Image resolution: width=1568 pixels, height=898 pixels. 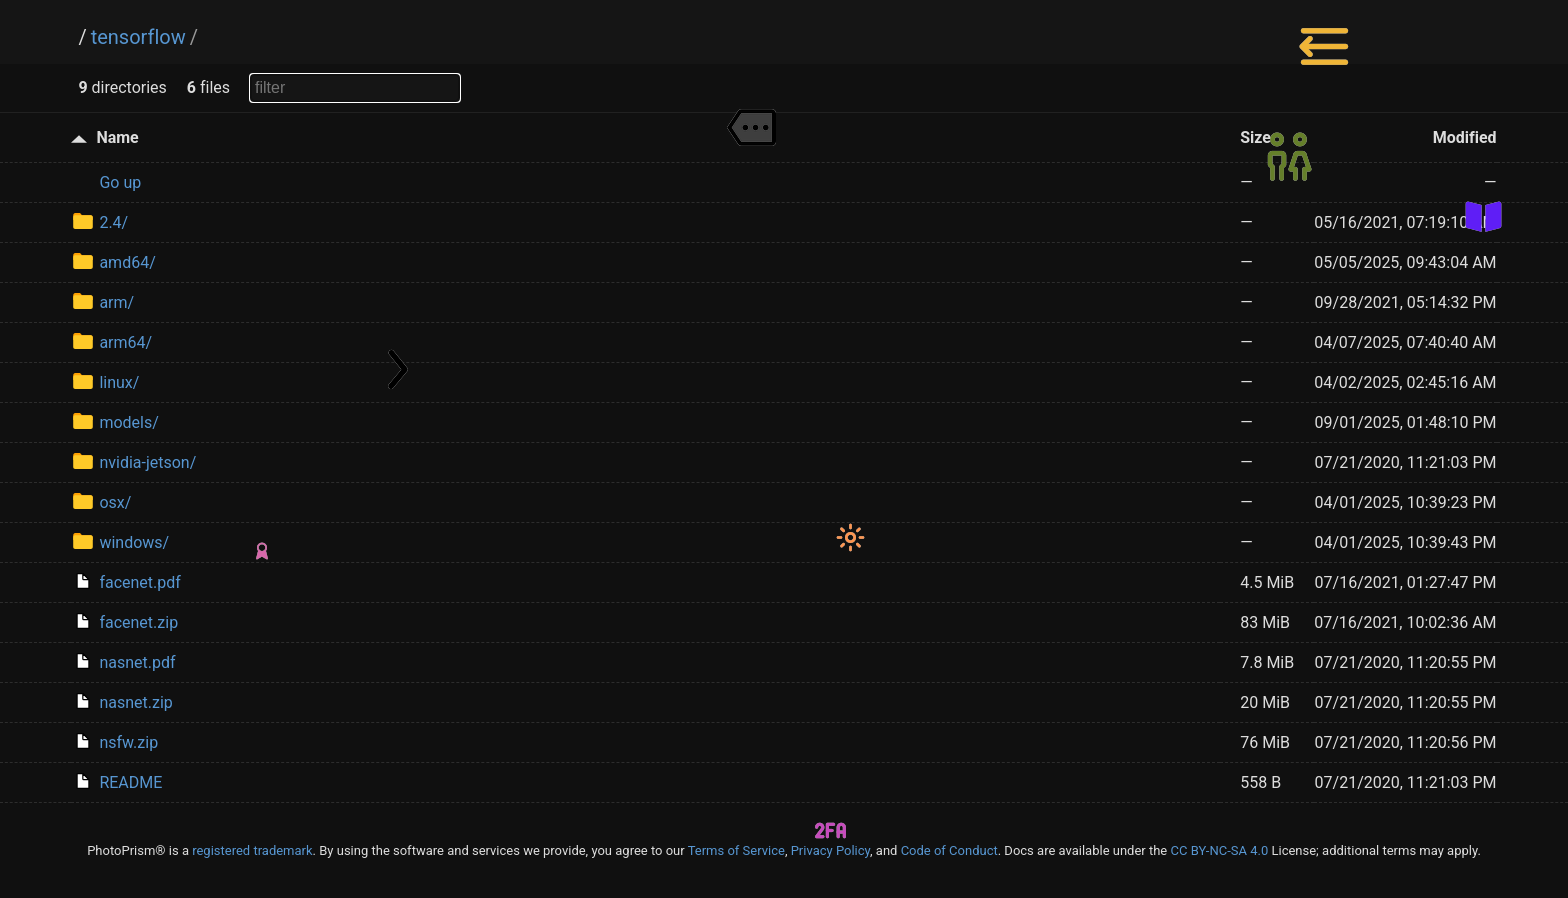 I want to click on view your friends list, so click(x=1288, y=155).